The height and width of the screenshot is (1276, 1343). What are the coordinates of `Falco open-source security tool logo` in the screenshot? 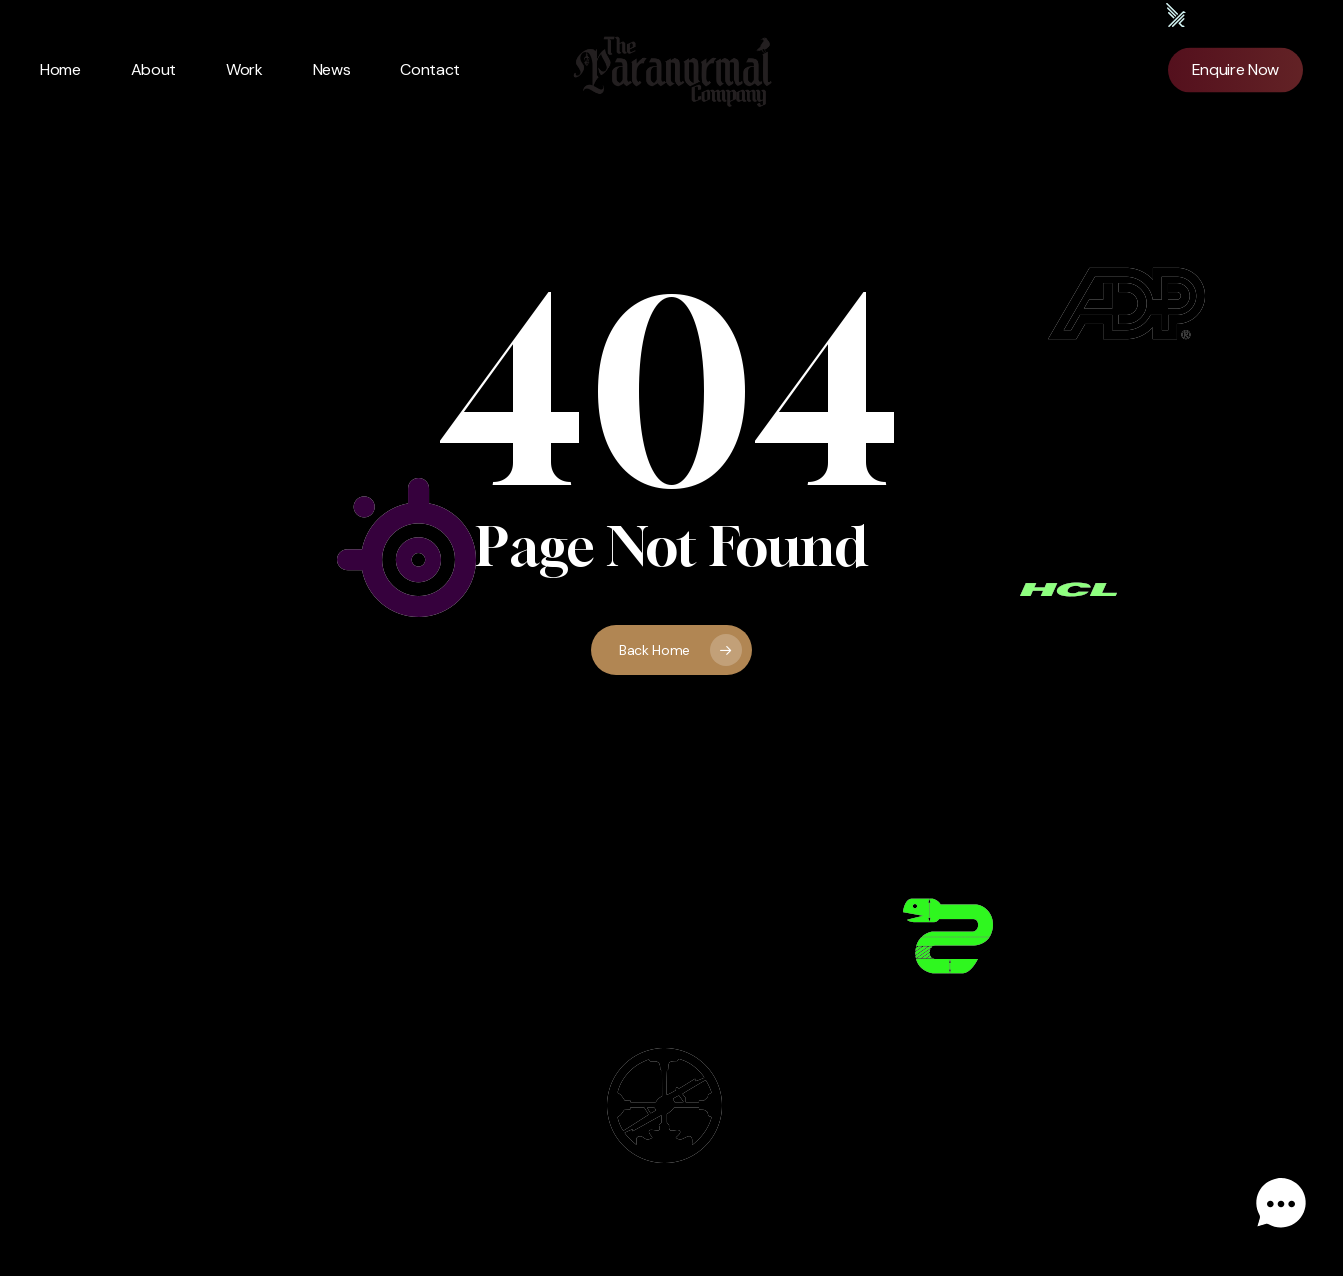 It's located at (1176, 15).